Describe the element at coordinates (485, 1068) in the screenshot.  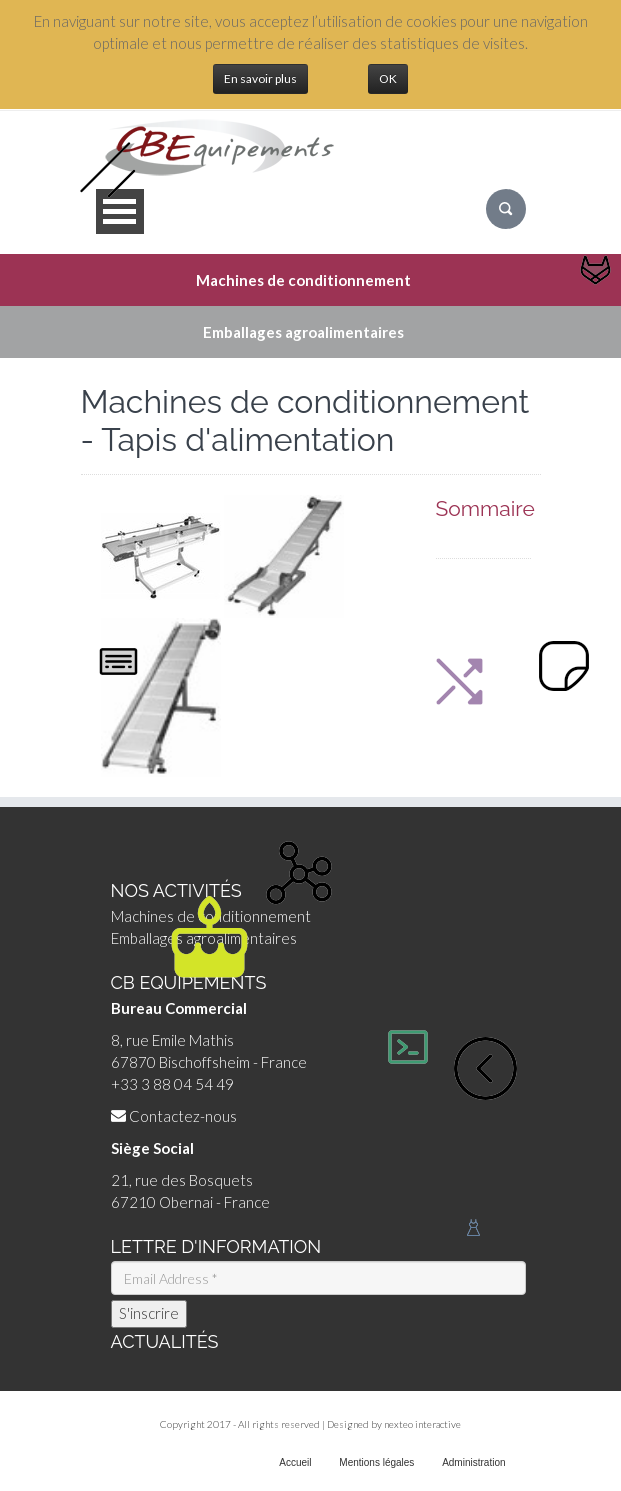
I see `go back to the previous screen` at that location.